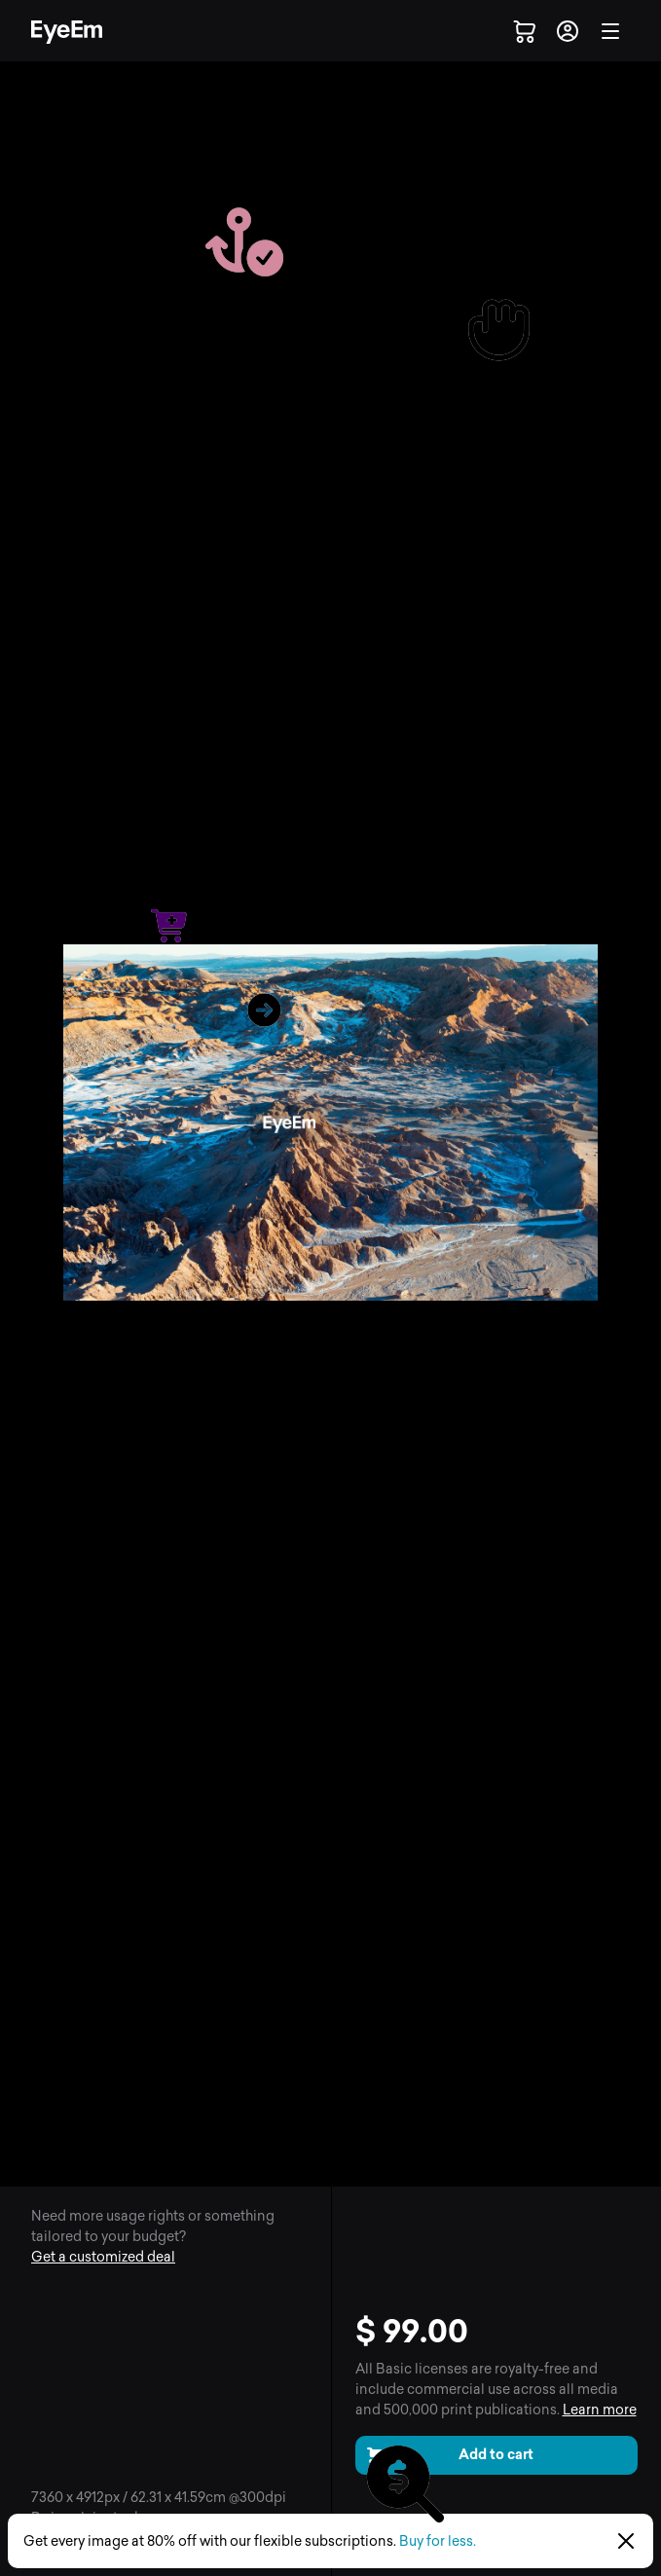 The image size is (661, 2576). I want to click on drag to reorder or move an item, so click(498, 321).